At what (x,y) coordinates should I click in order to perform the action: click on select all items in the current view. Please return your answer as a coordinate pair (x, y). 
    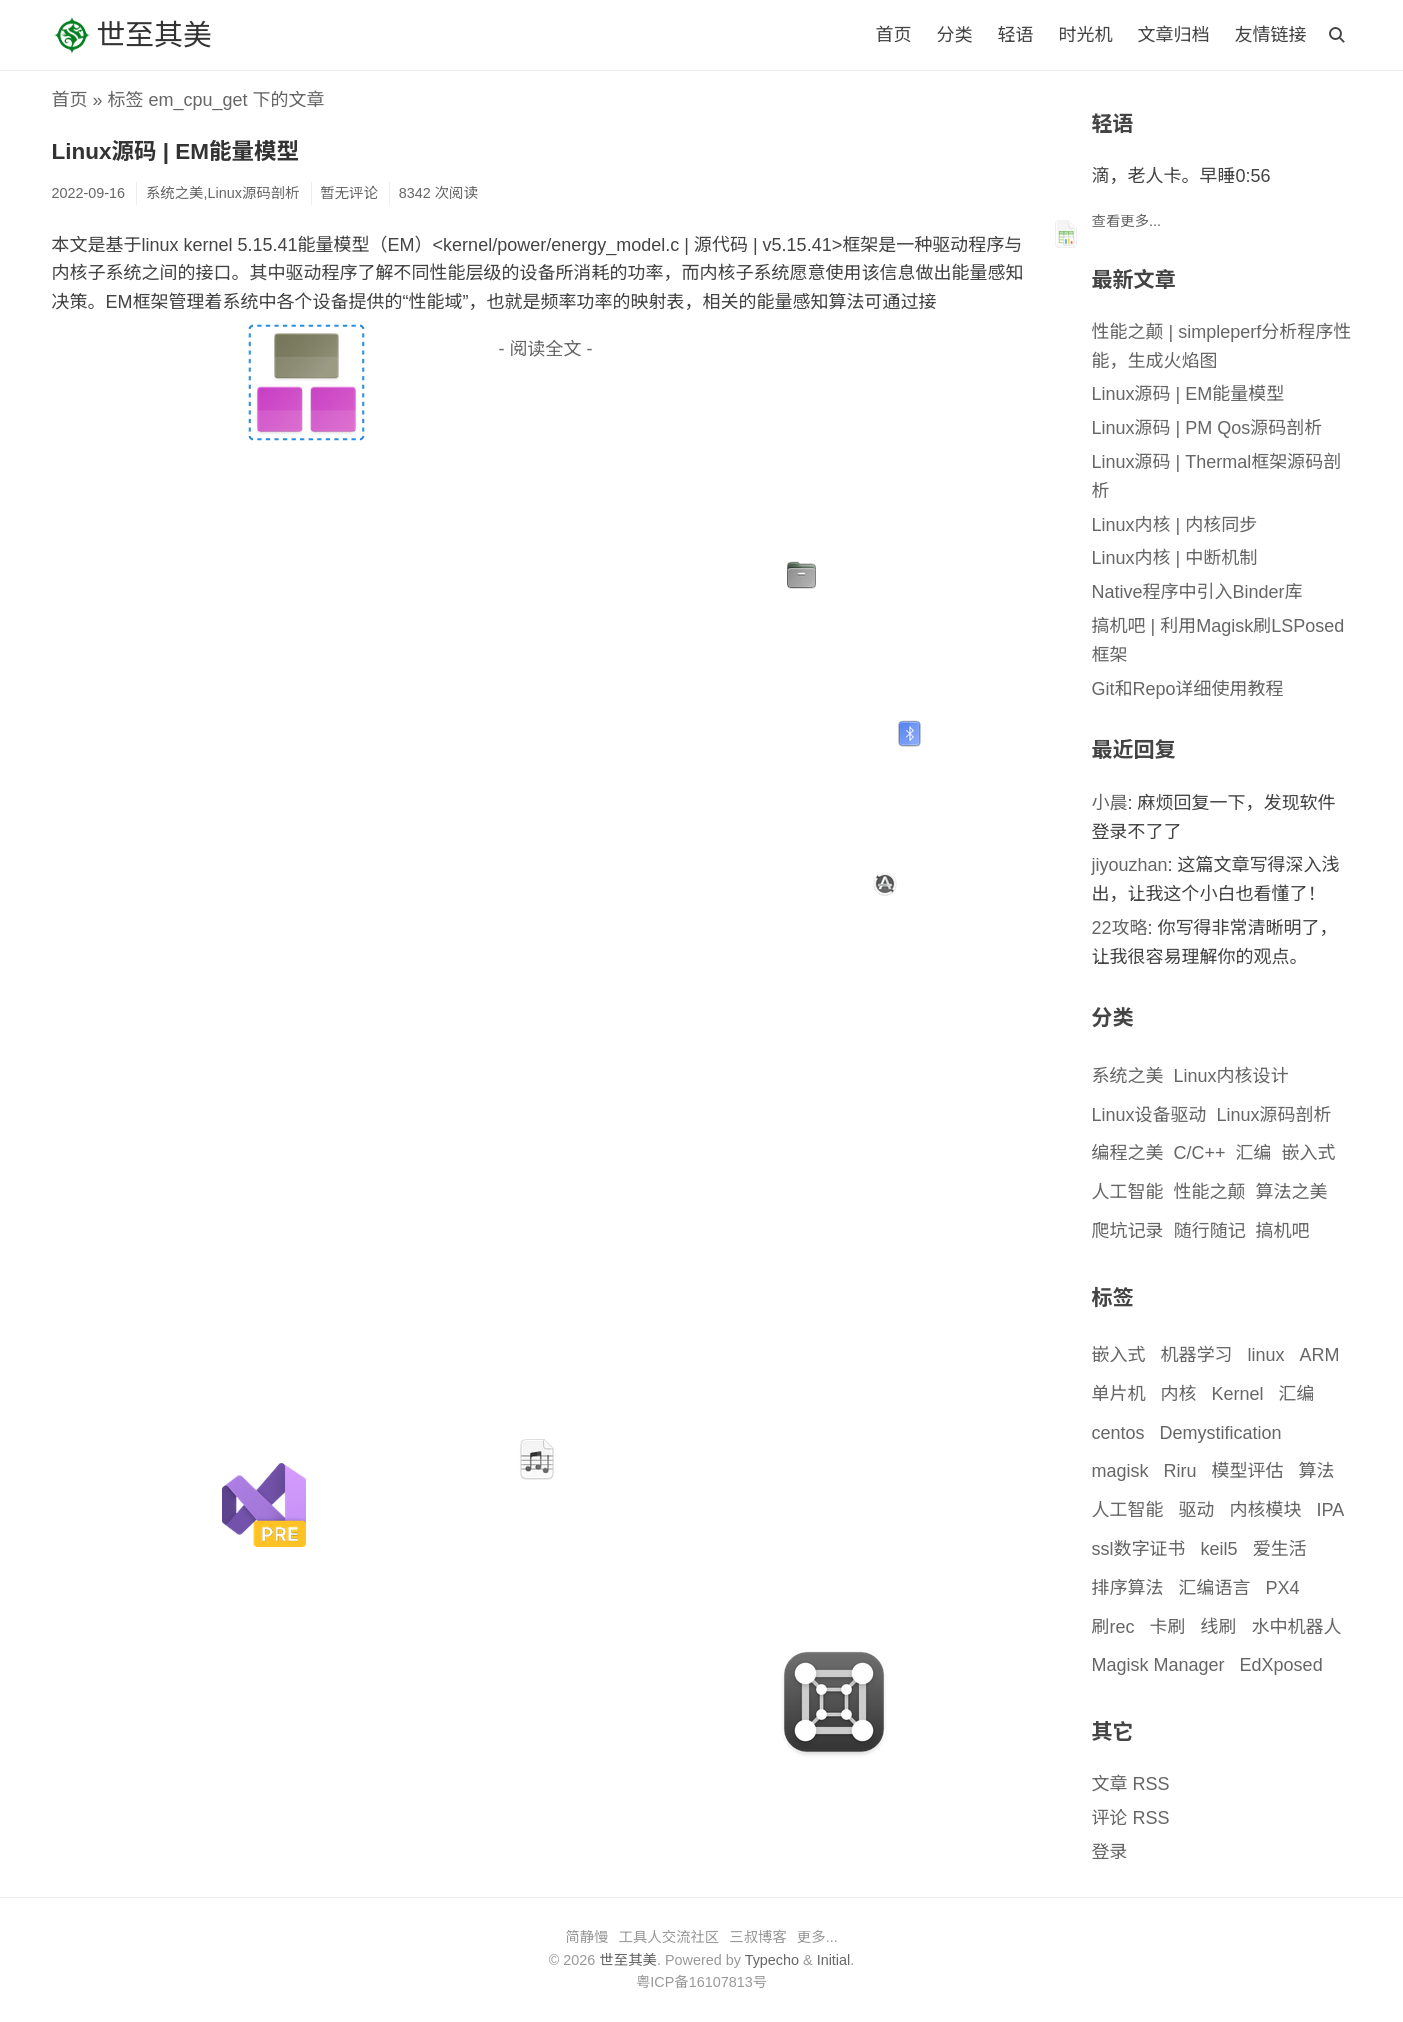
    Looking at the image, I should click on (306, 382).